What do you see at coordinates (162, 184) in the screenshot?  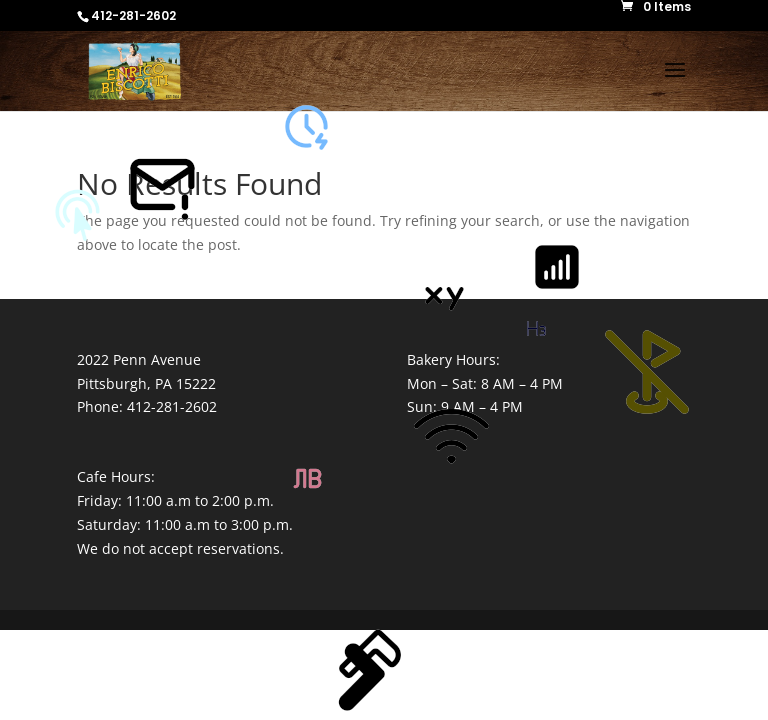 I see `indicates an urgent or important email` at bounding box center [162, 184].